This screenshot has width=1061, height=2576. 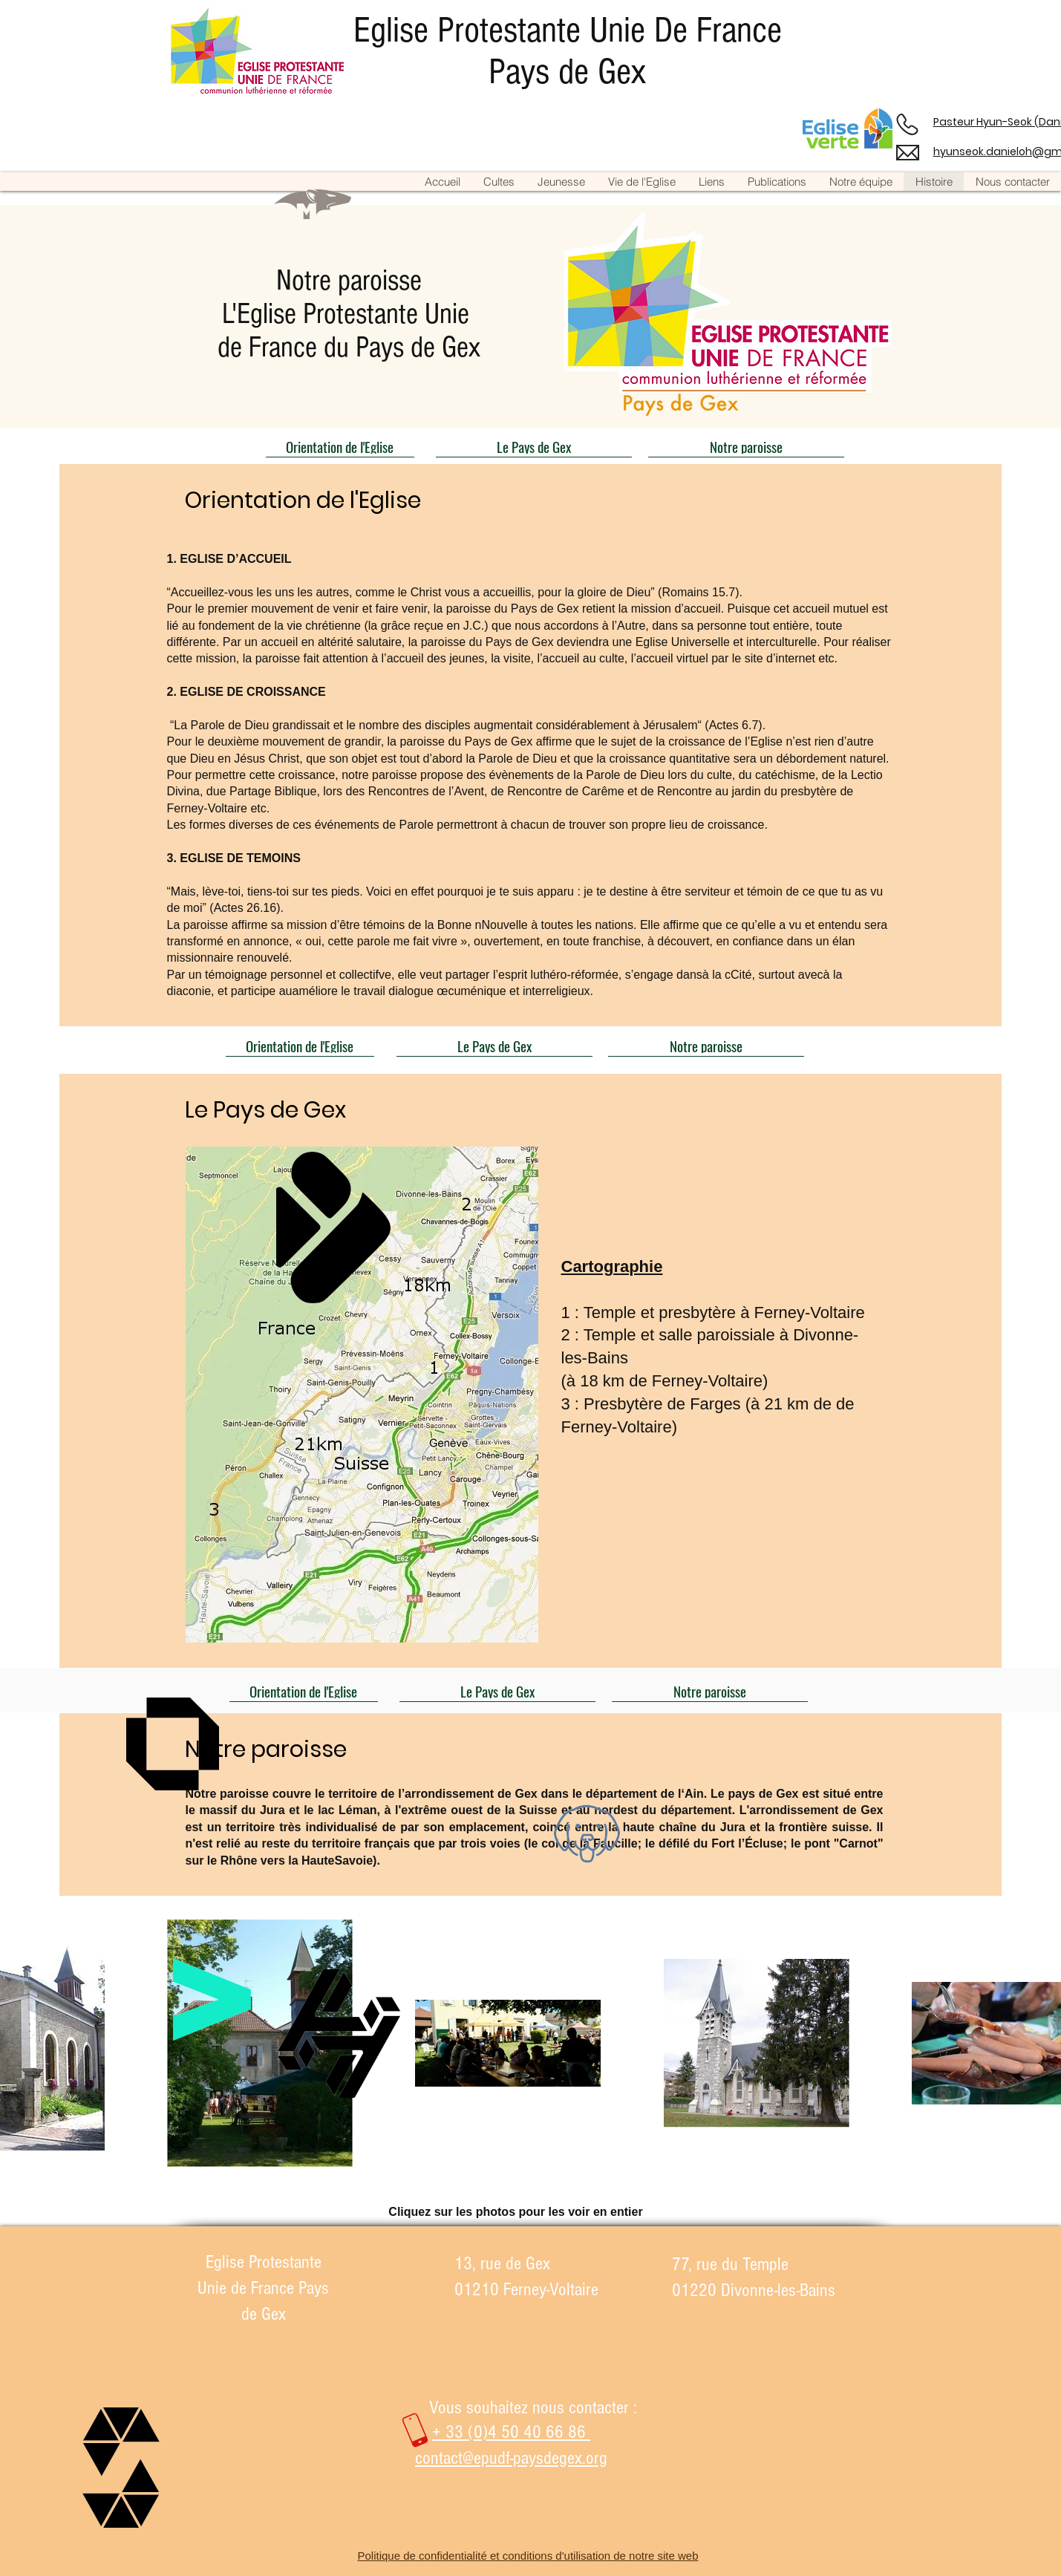 What do you see at coordinates (313, 204) in the screenshot?
I see `mongoose database ODM logo` at bounding box center [313, 204].